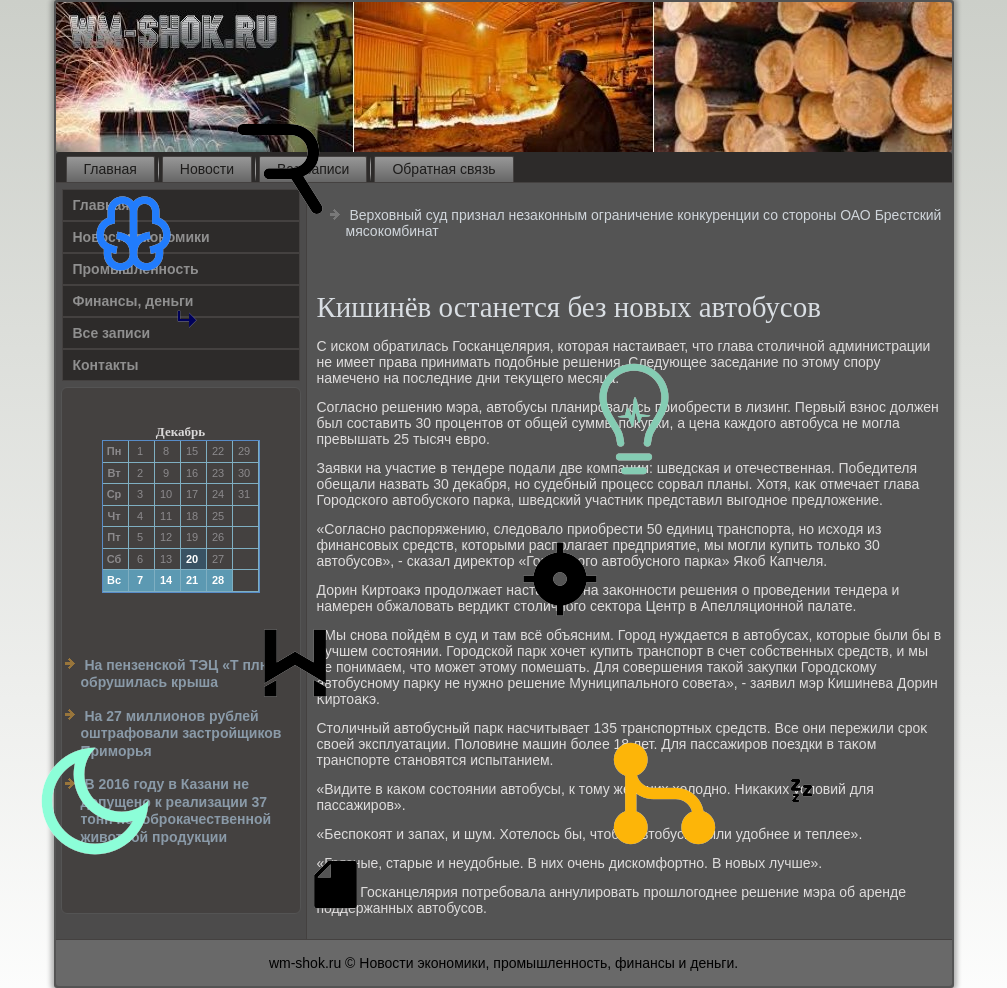 The width and height of the screenshot is (1007, 988). What do you see at coordinates (95, 801) in the screenshot?
I see `enable dark mode` at bounding box center [95, 801].